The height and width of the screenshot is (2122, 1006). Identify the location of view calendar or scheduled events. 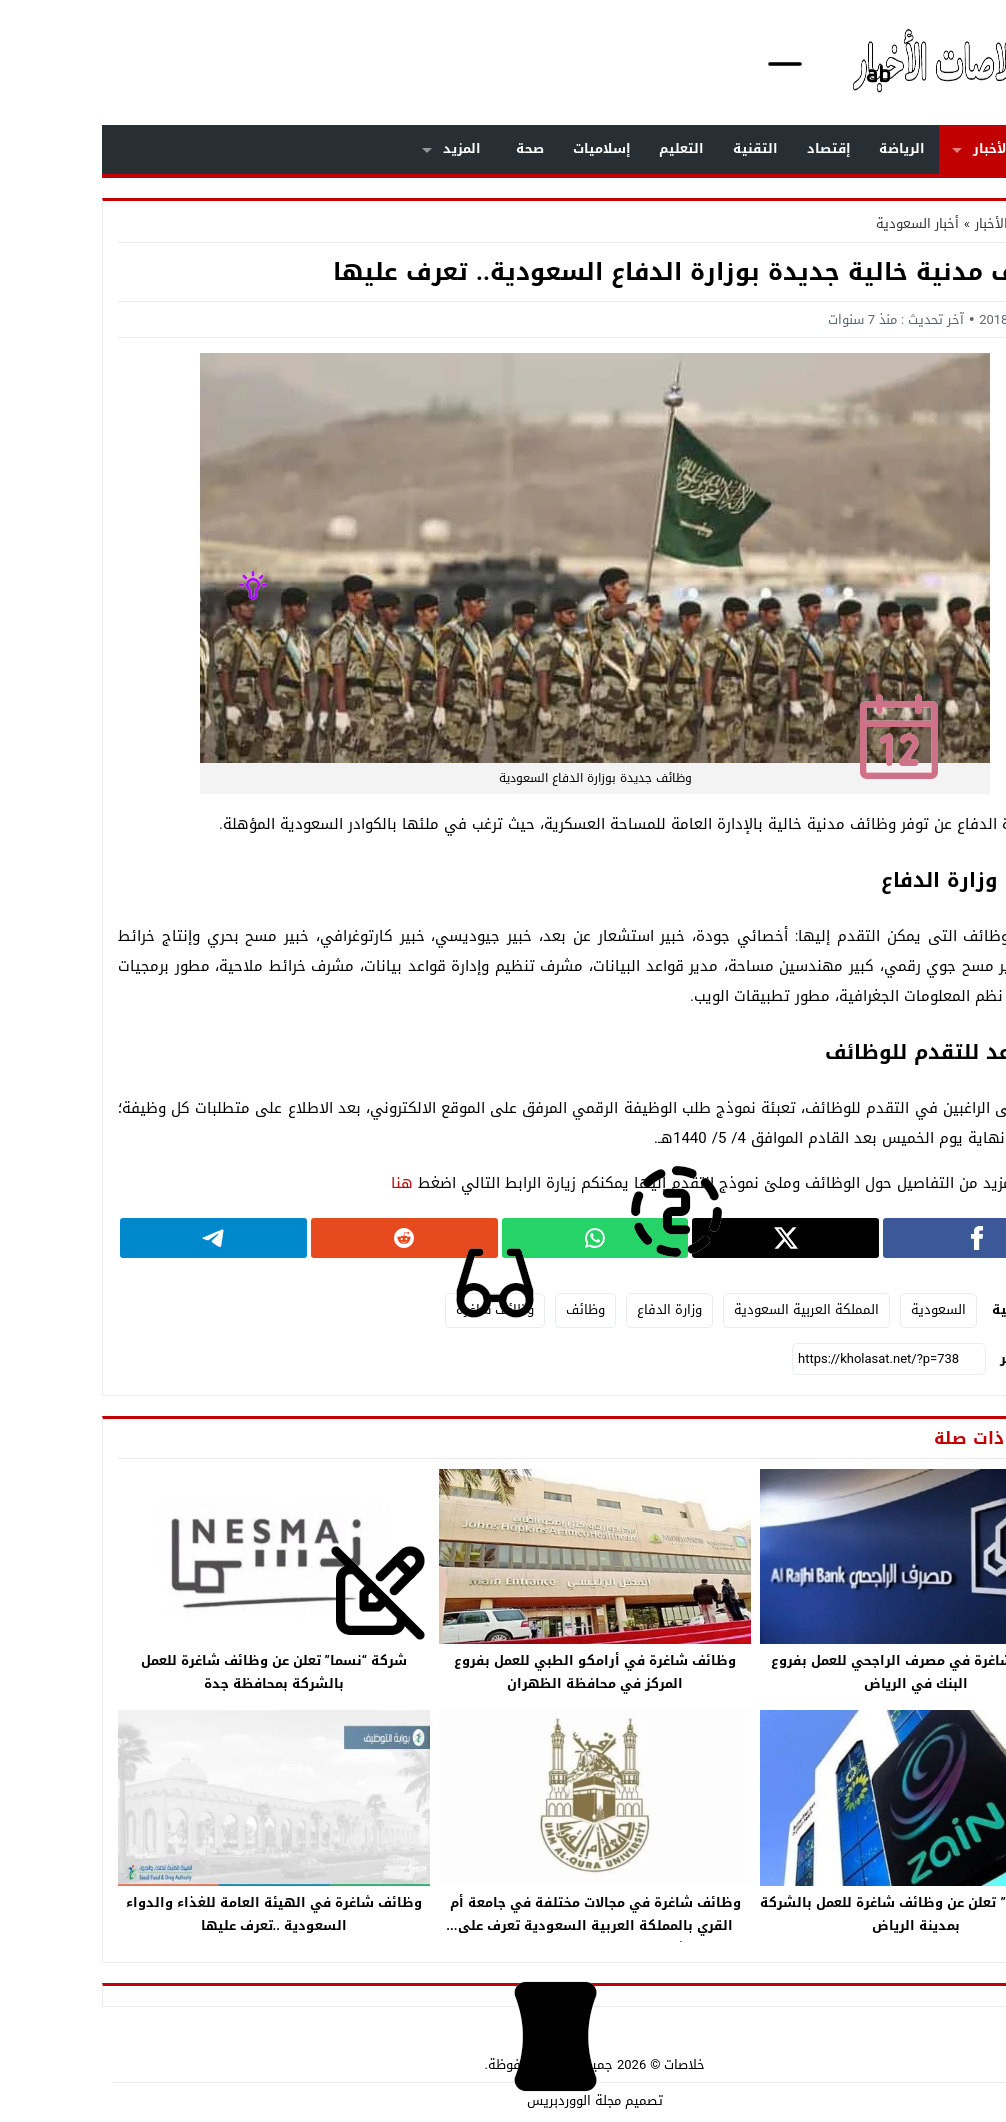
(899, 740).